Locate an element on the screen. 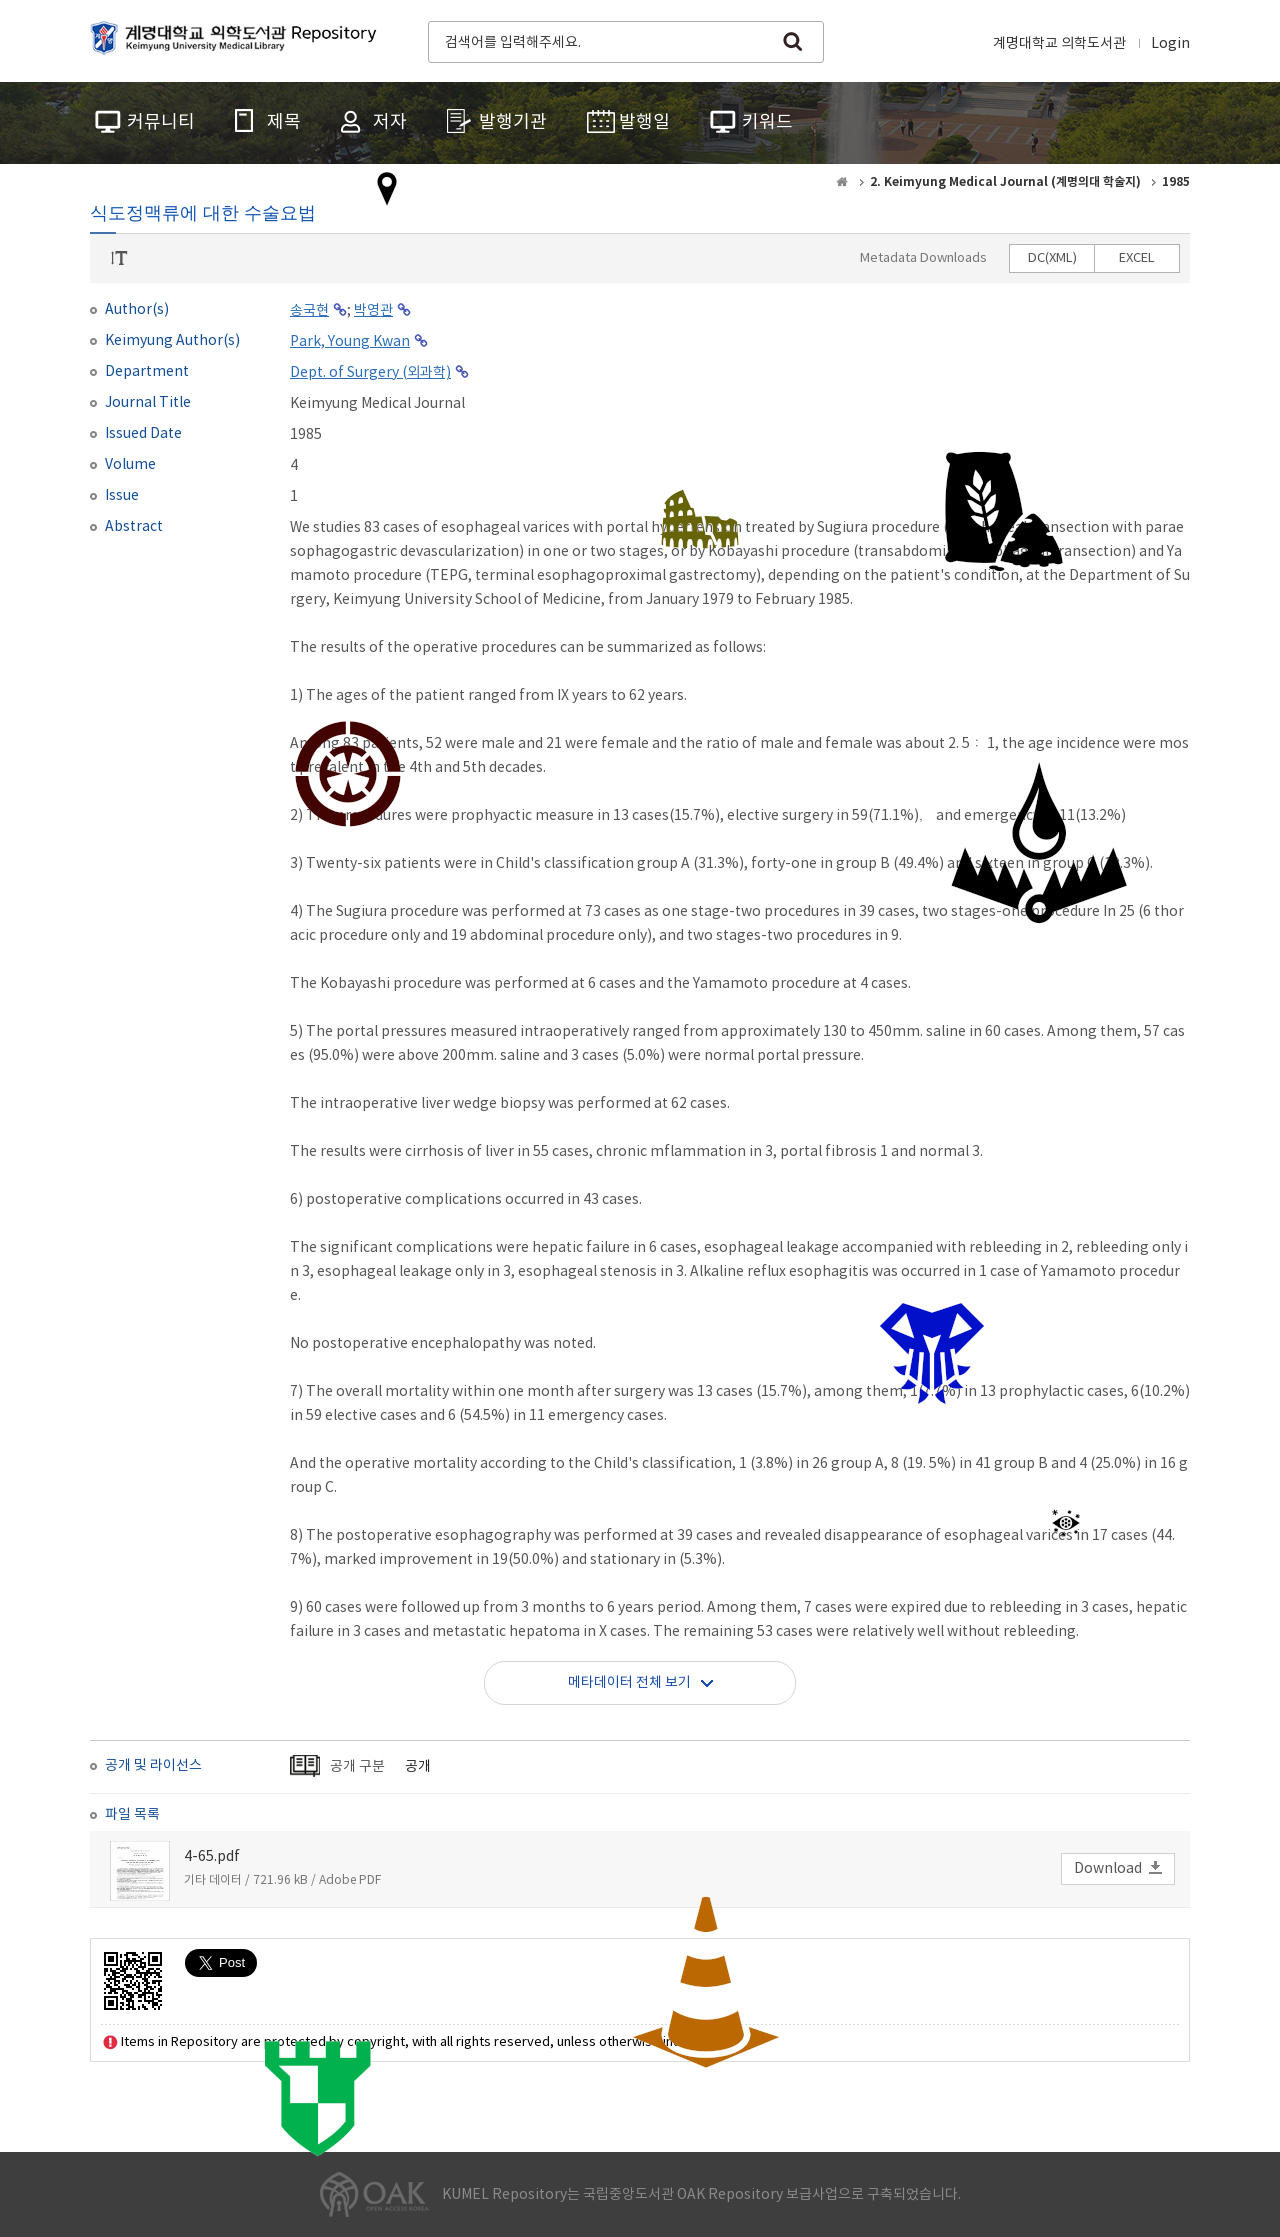 The image size is (1280, 2237). represents a creature type or monster in a game is located at coordinates (932, 1353).